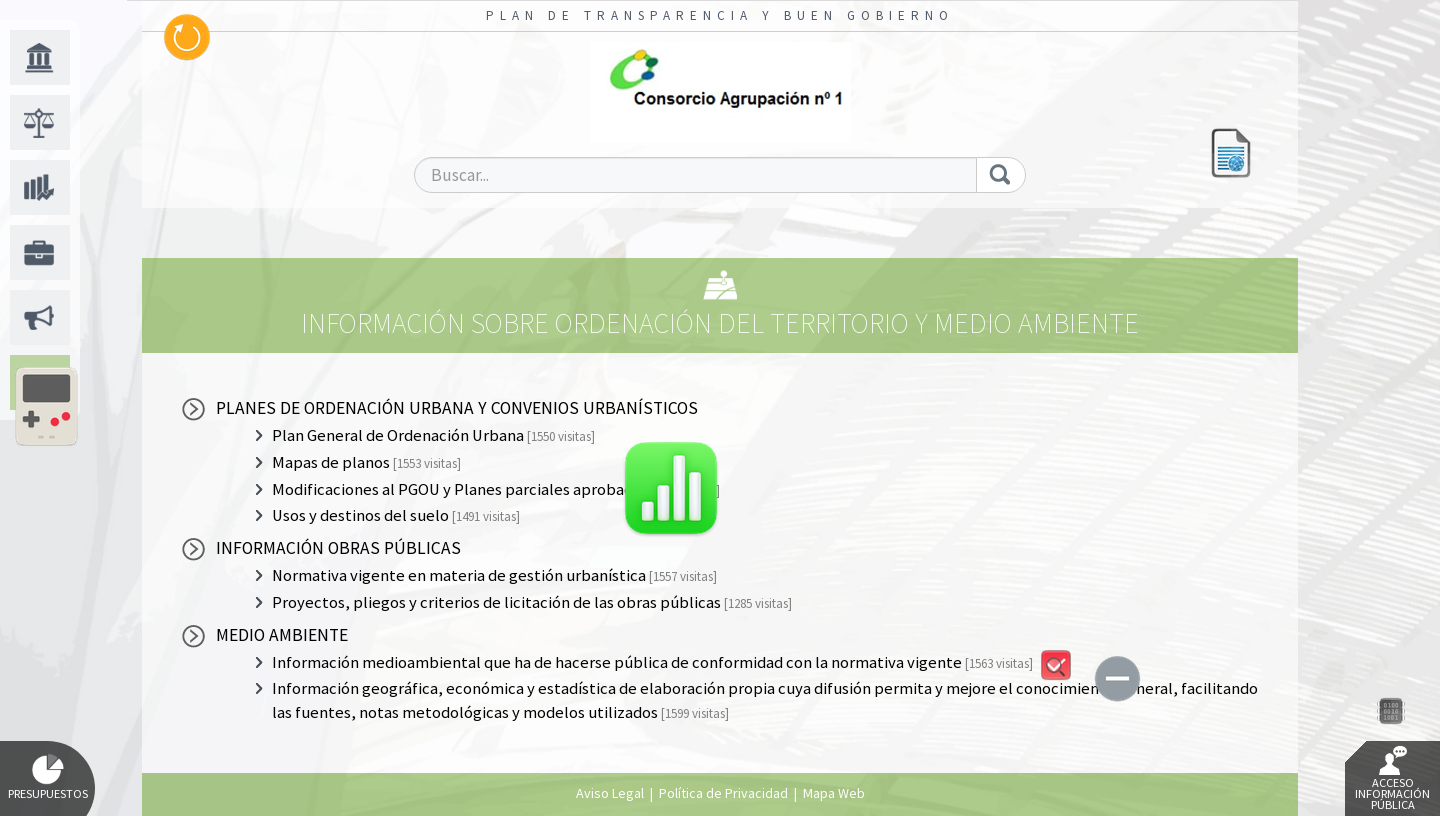  I want to click on indicates file excluded from dropbox selective sync, so click(1117, 678).